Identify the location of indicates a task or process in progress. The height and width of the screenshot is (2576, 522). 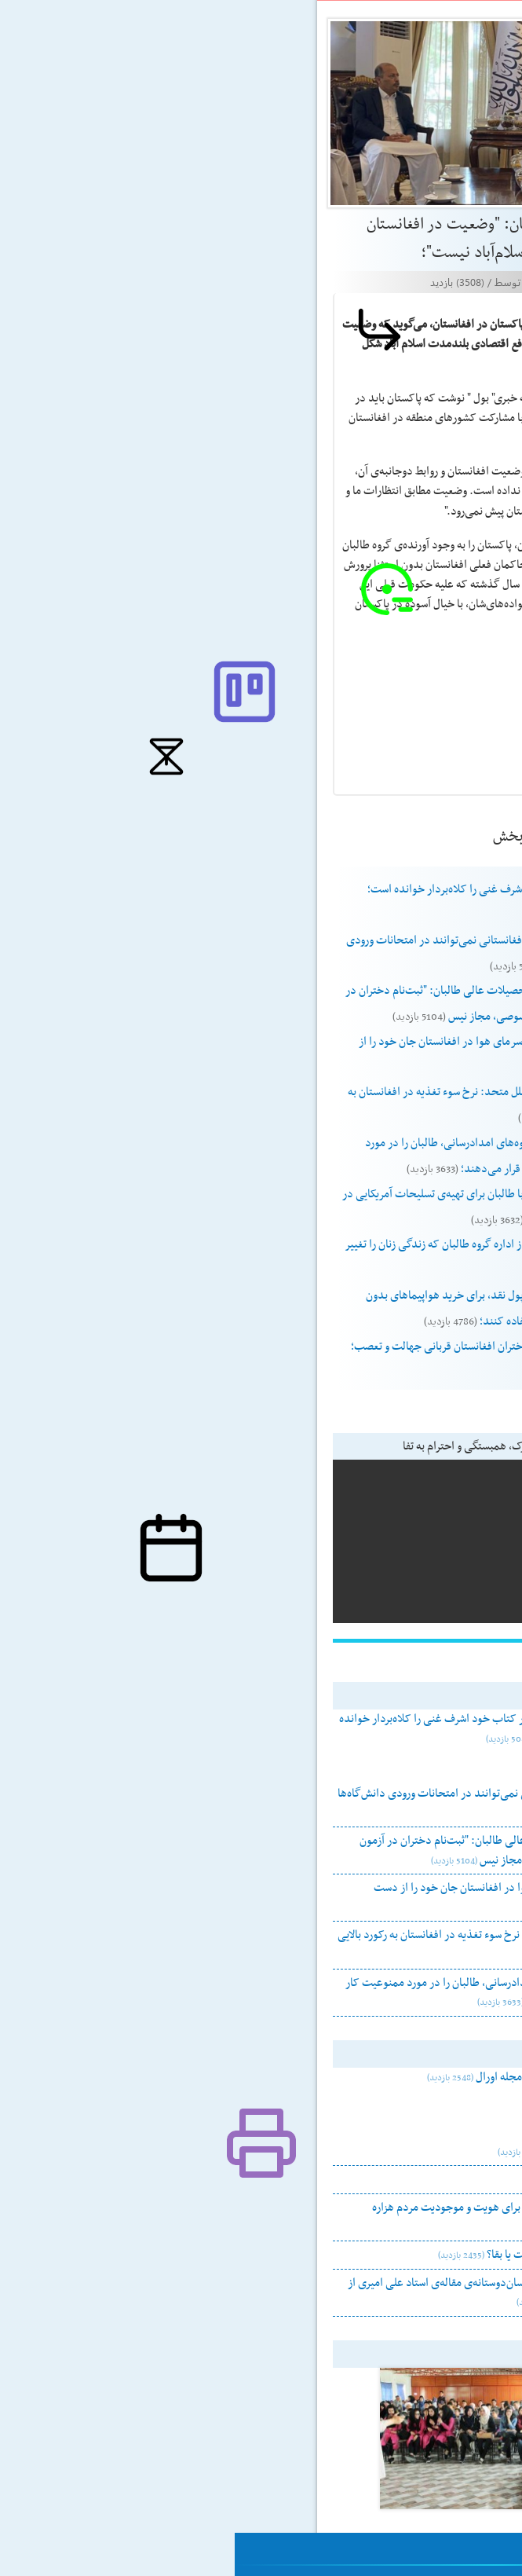
(166, 757).